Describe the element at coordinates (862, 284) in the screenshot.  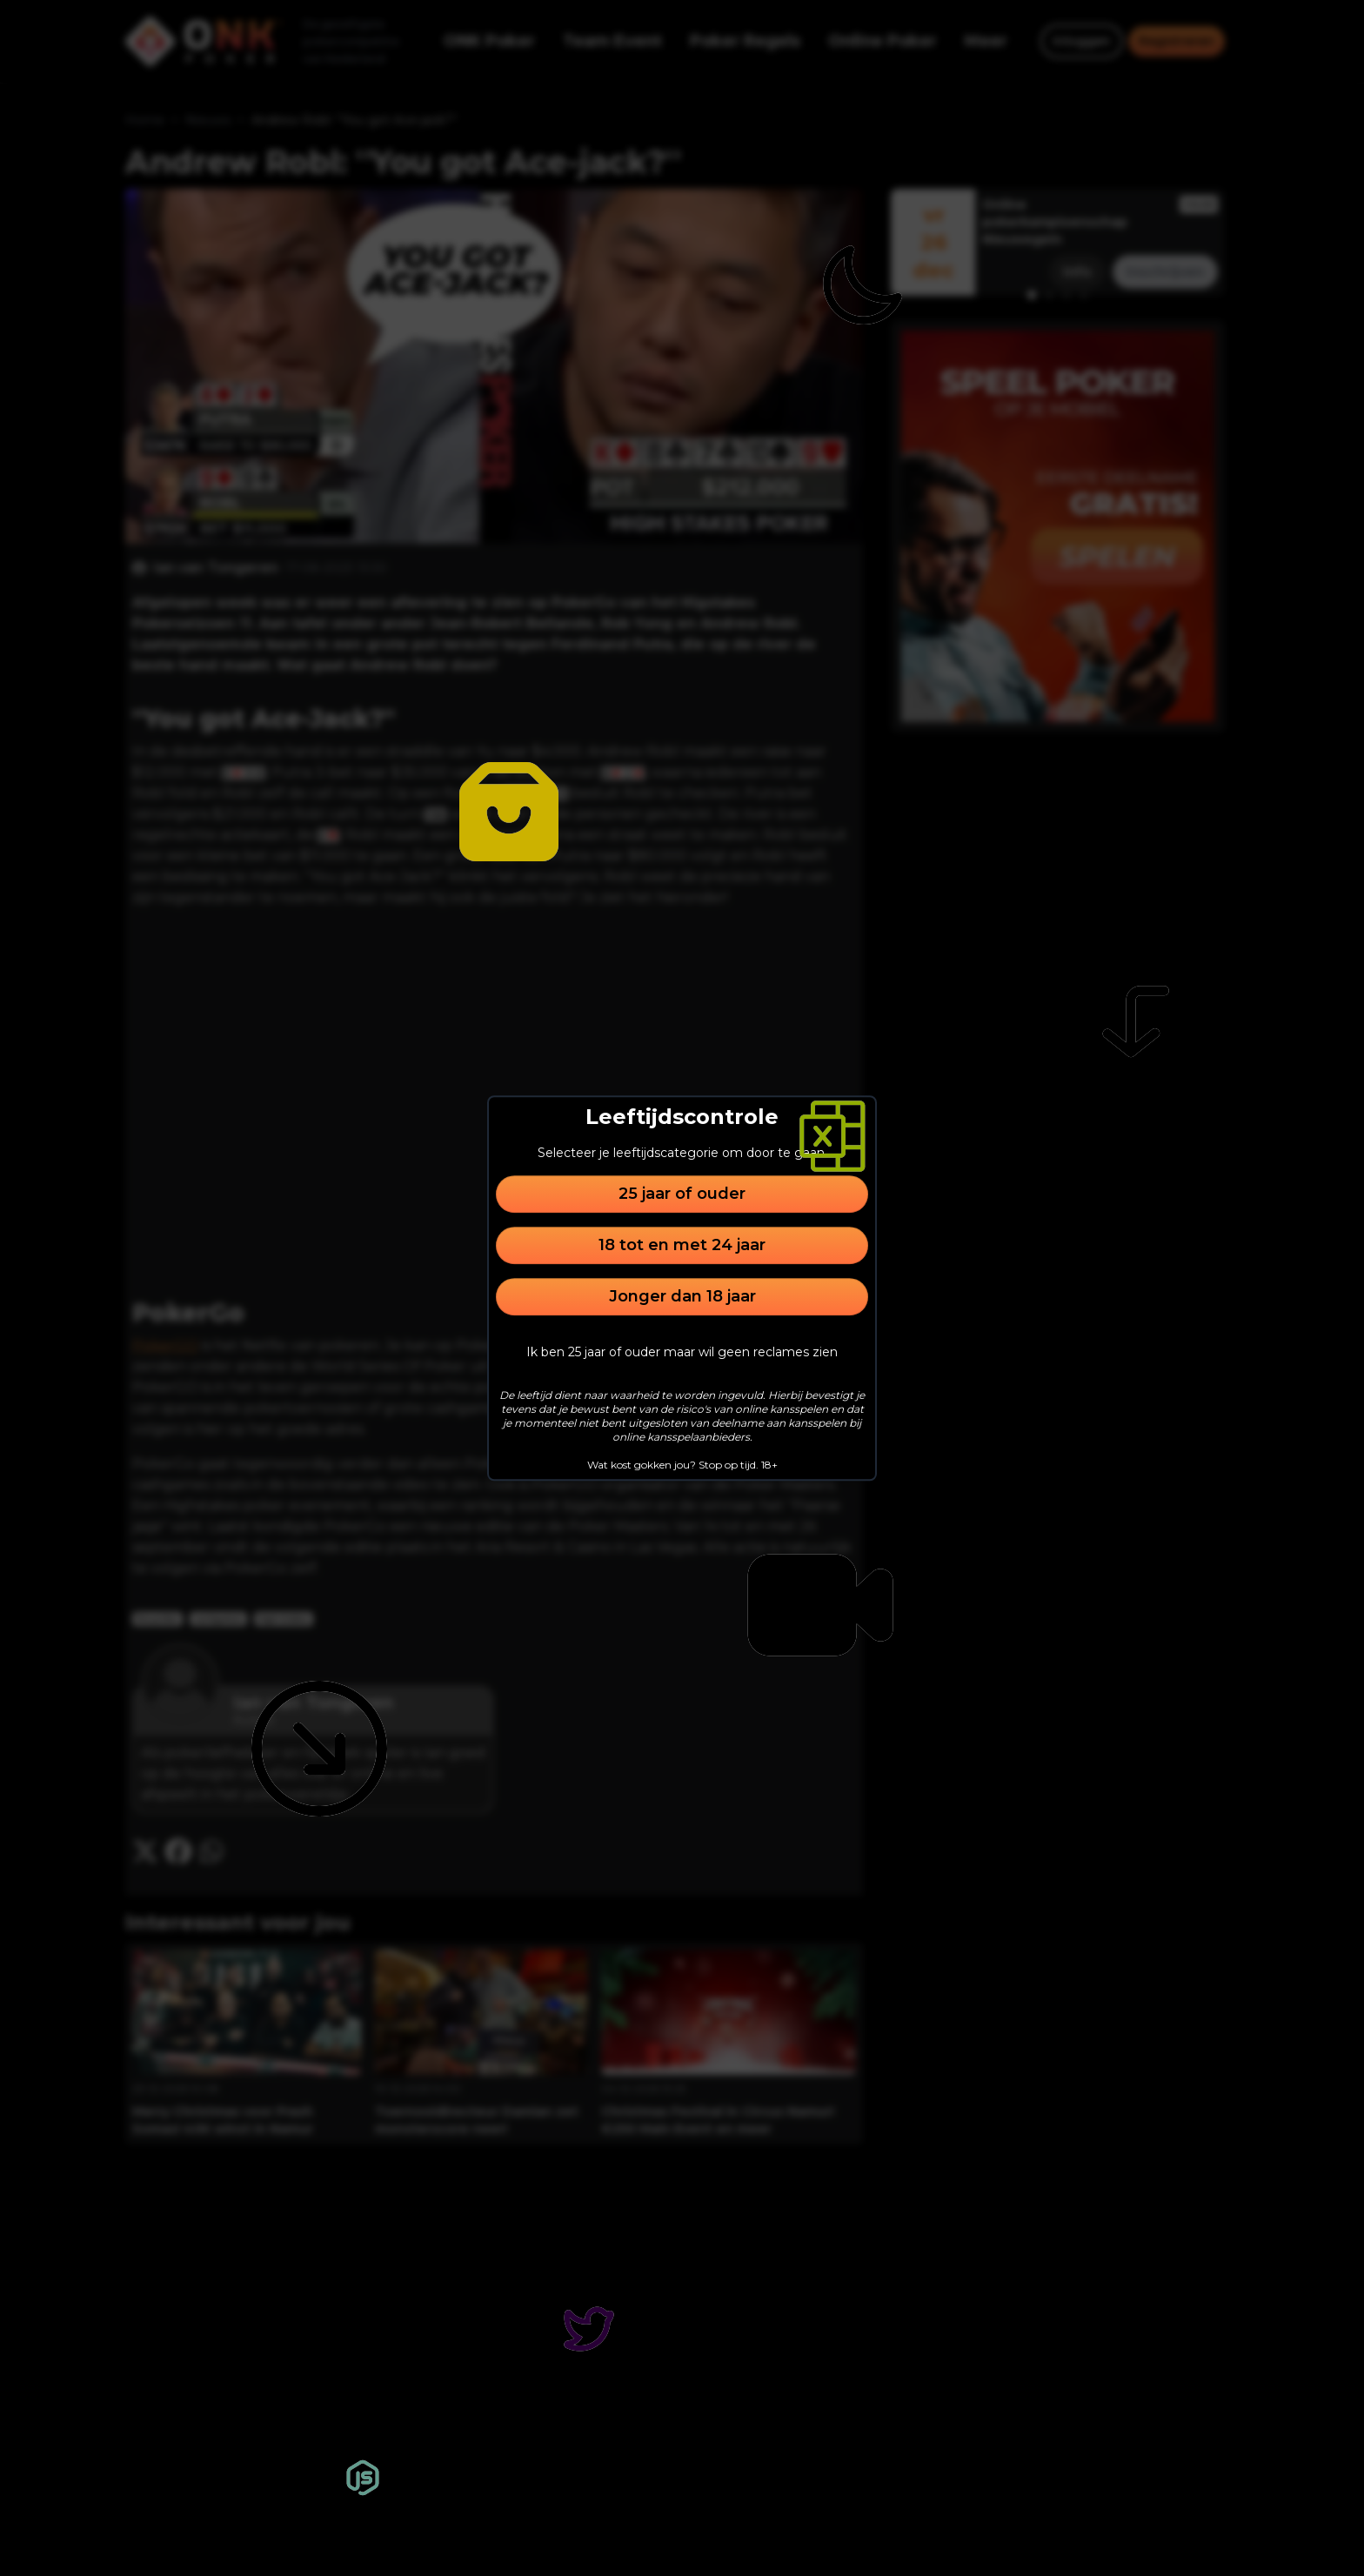
I see `enable dark mode` at that location.